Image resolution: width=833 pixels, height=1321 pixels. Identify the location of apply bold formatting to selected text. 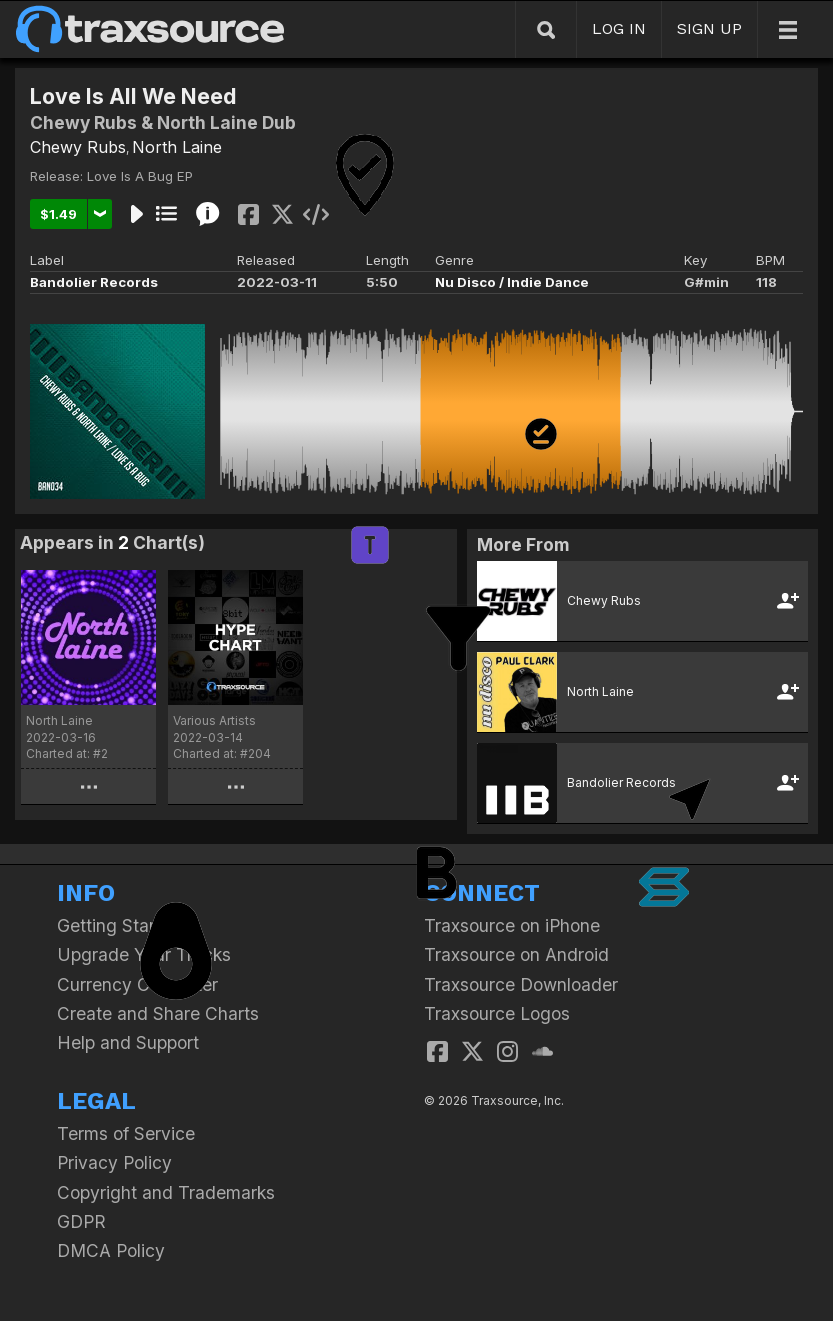
(435, 876).